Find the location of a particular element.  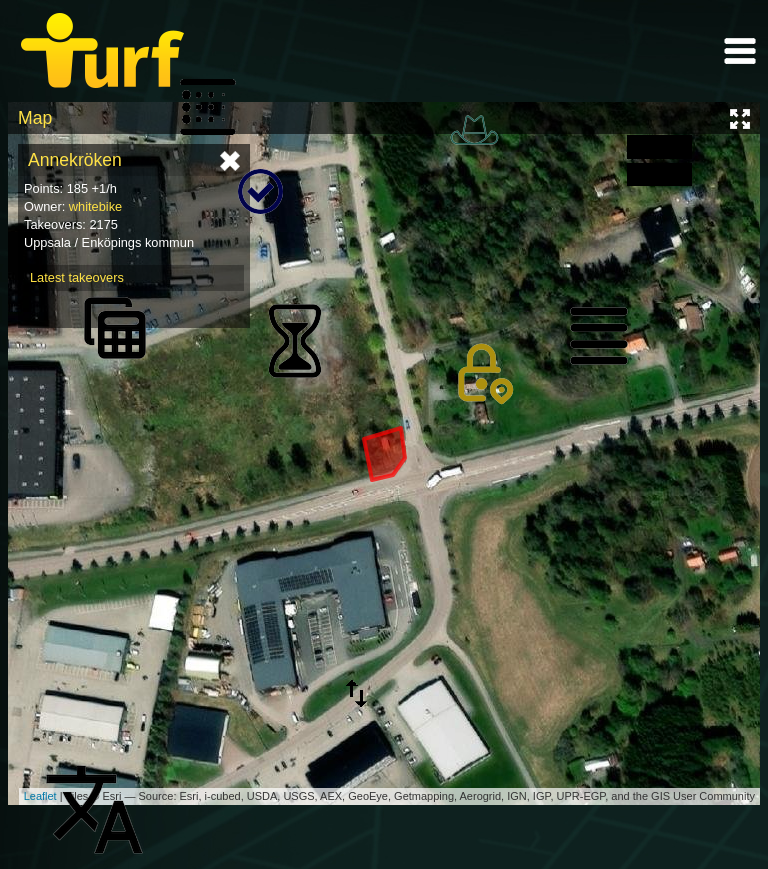

justify text alignment is located at coordinates (599, 336).